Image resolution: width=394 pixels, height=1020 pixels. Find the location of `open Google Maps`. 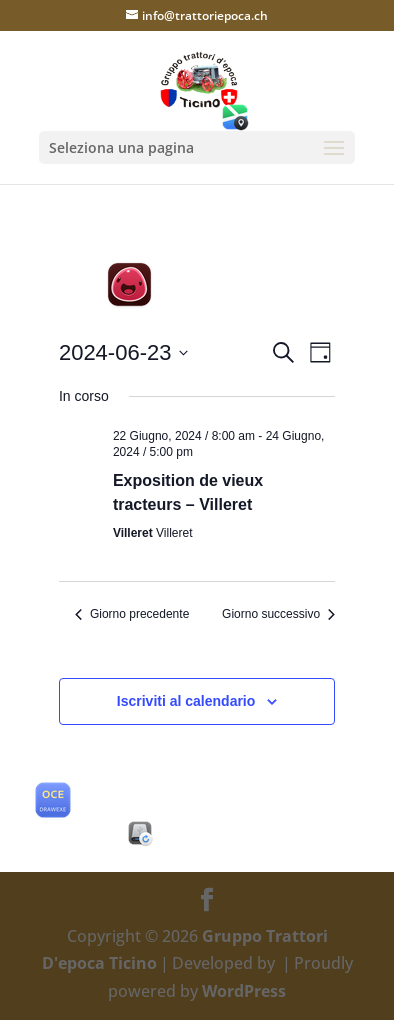

open Google Maps is located at coordinates (235, 117).